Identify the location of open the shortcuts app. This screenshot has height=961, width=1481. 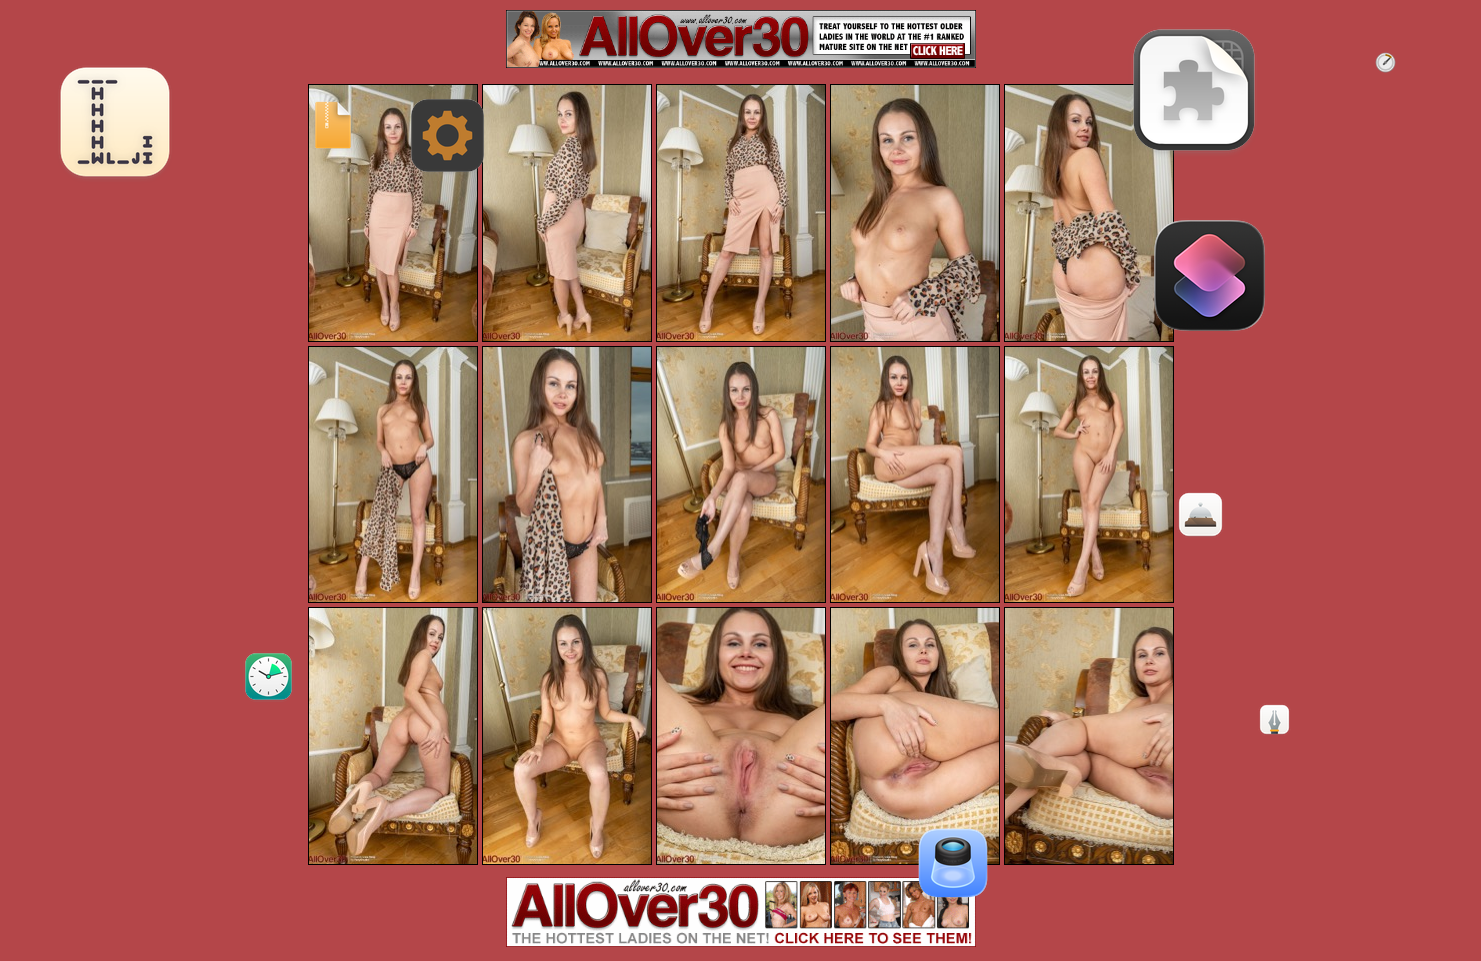
(1209, 275).